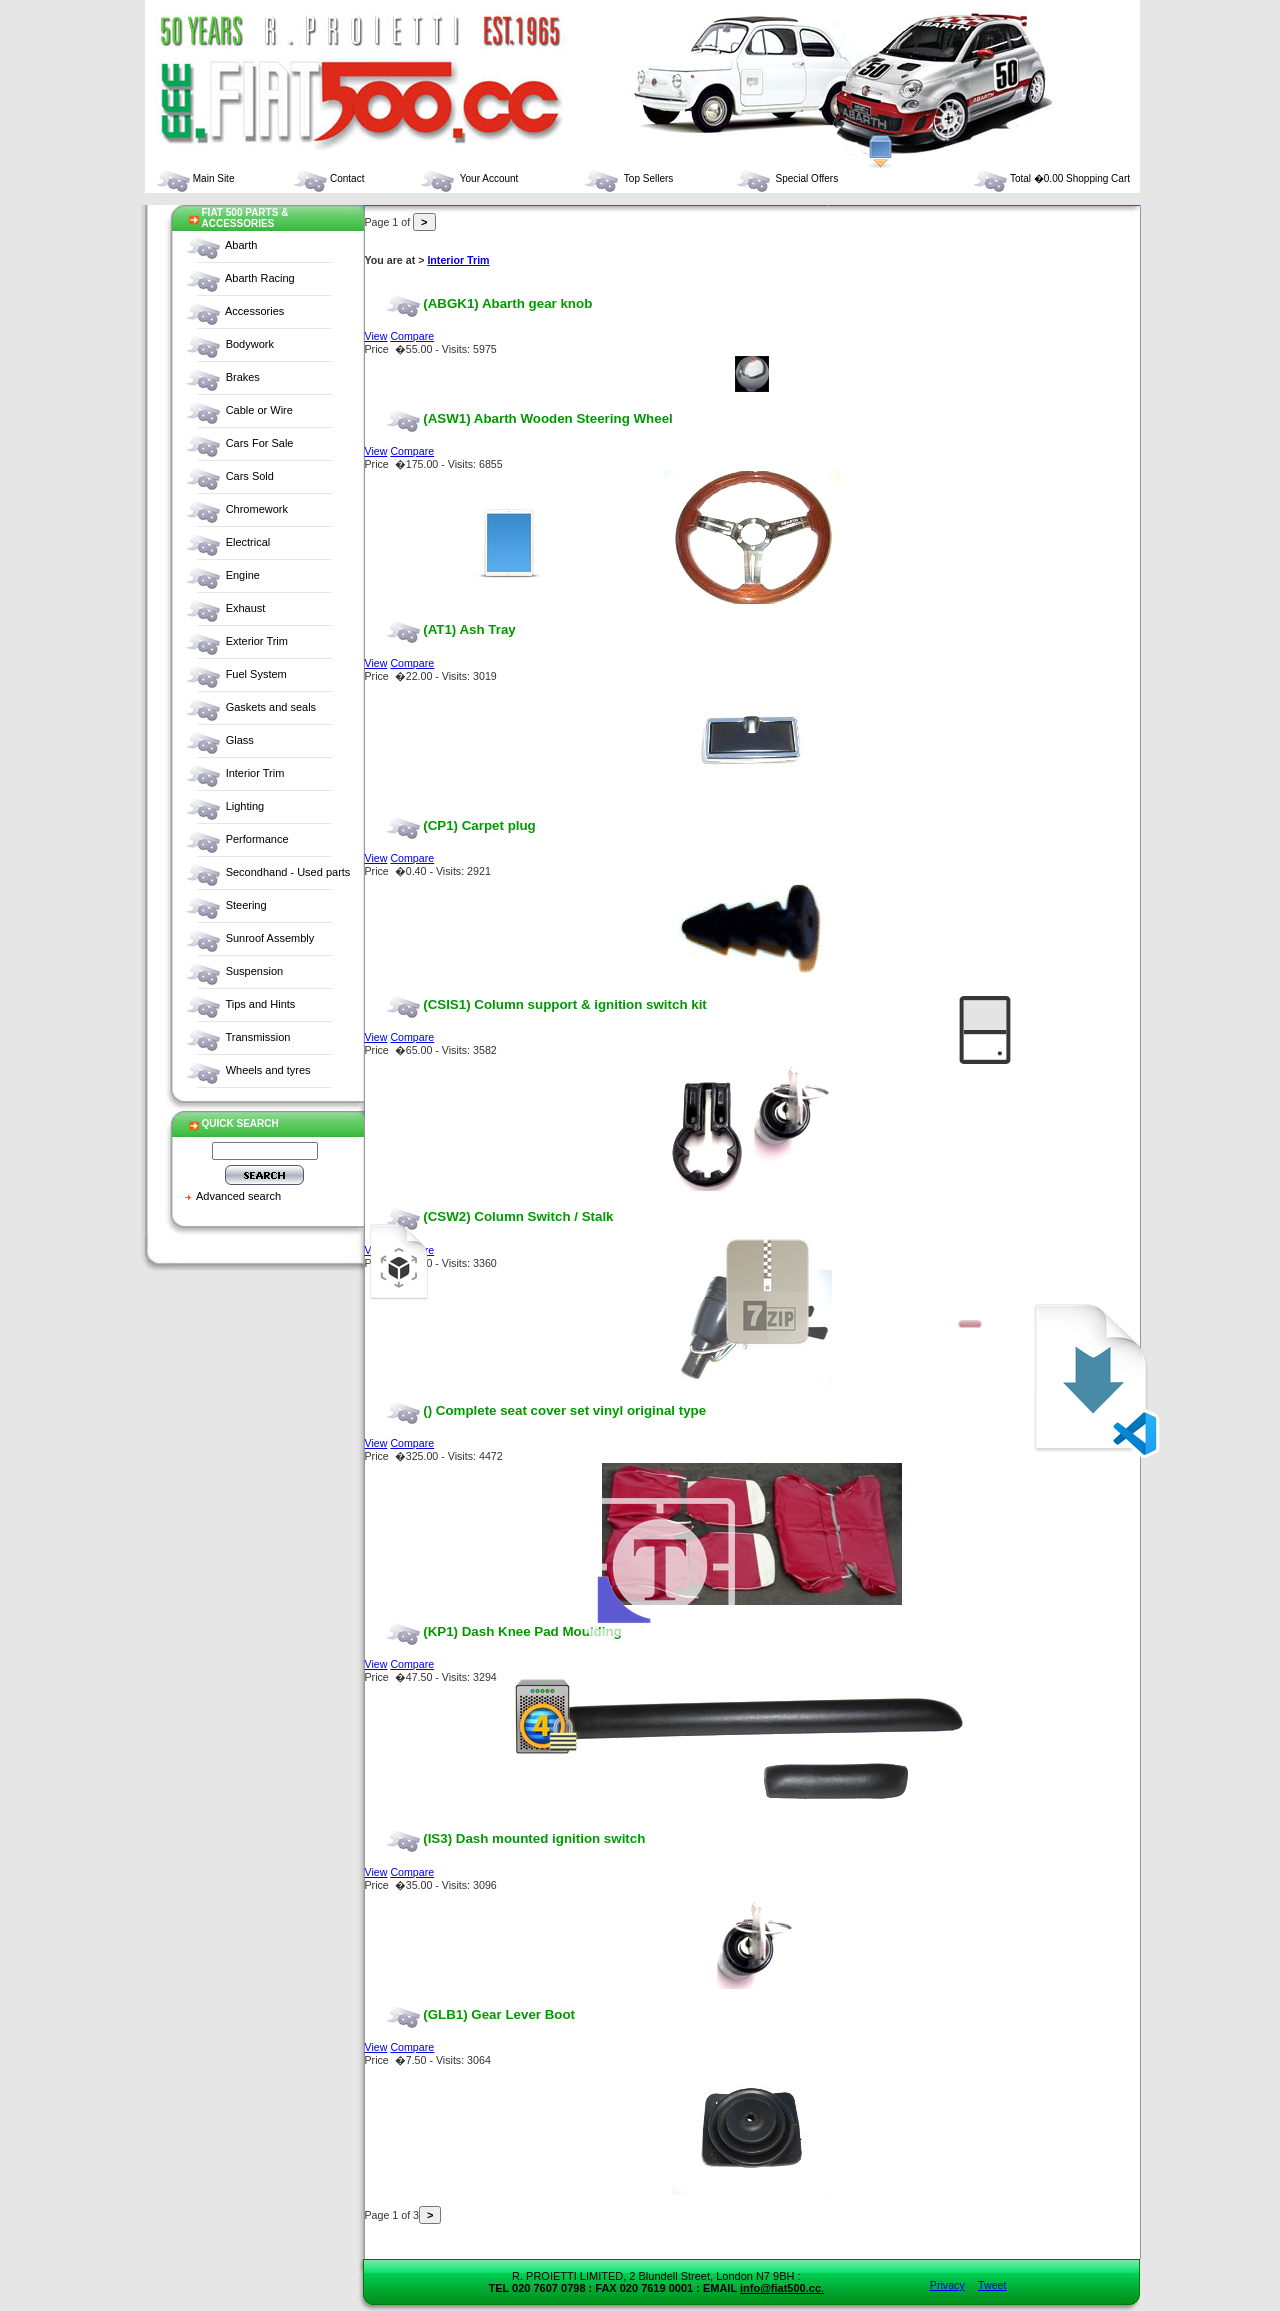 The image size is (1280, 2311). What do you see at coordinates (660, 1567) in the screenshot?
I see `access text generator tools in iMovie` at bounding box center [660, 1567].